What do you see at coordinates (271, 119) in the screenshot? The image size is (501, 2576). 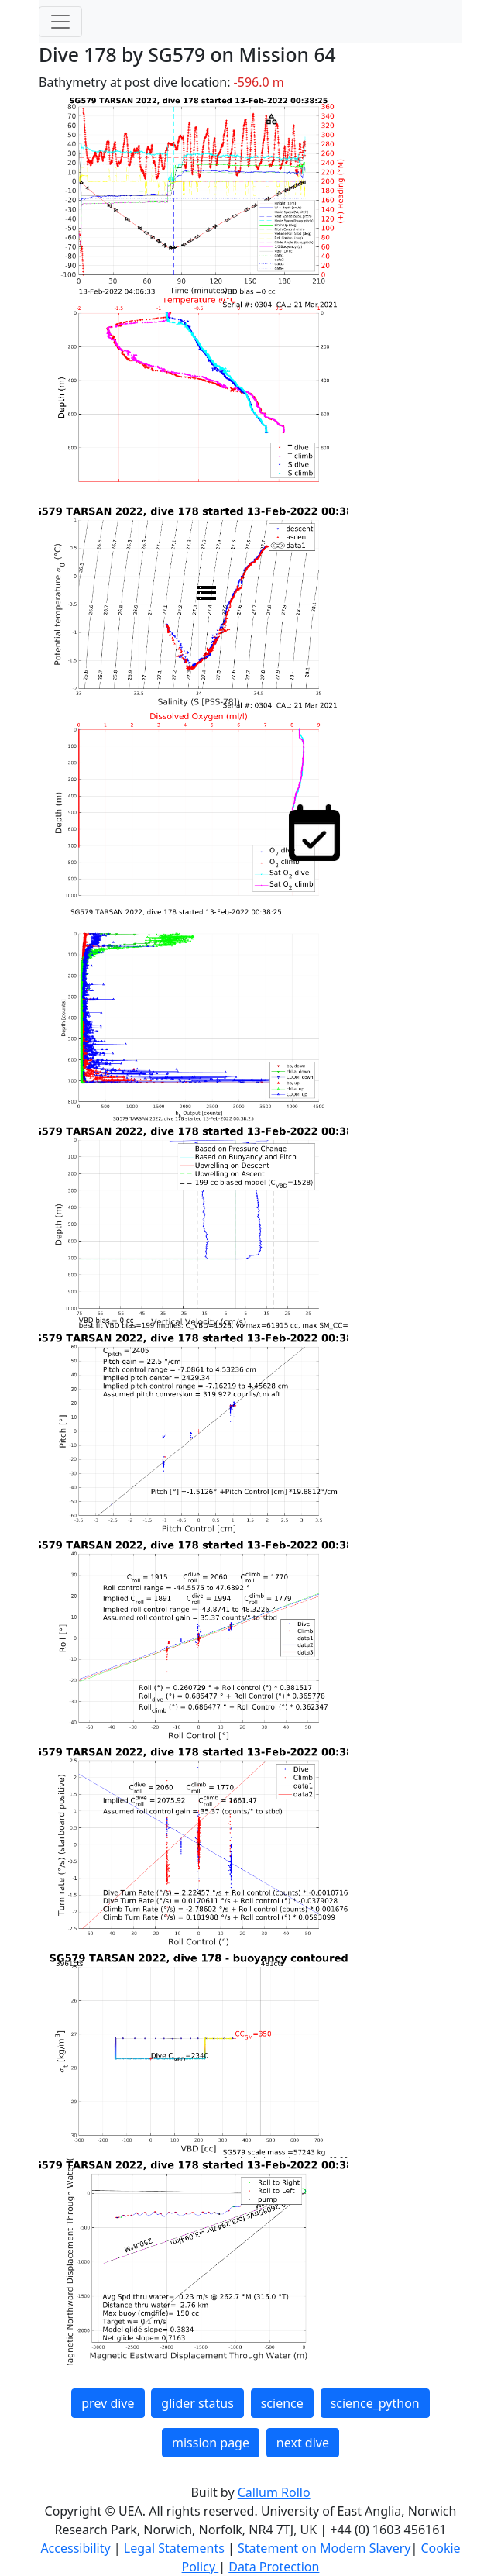 I see `browse or filter by category` at bounding box center [271, 119].